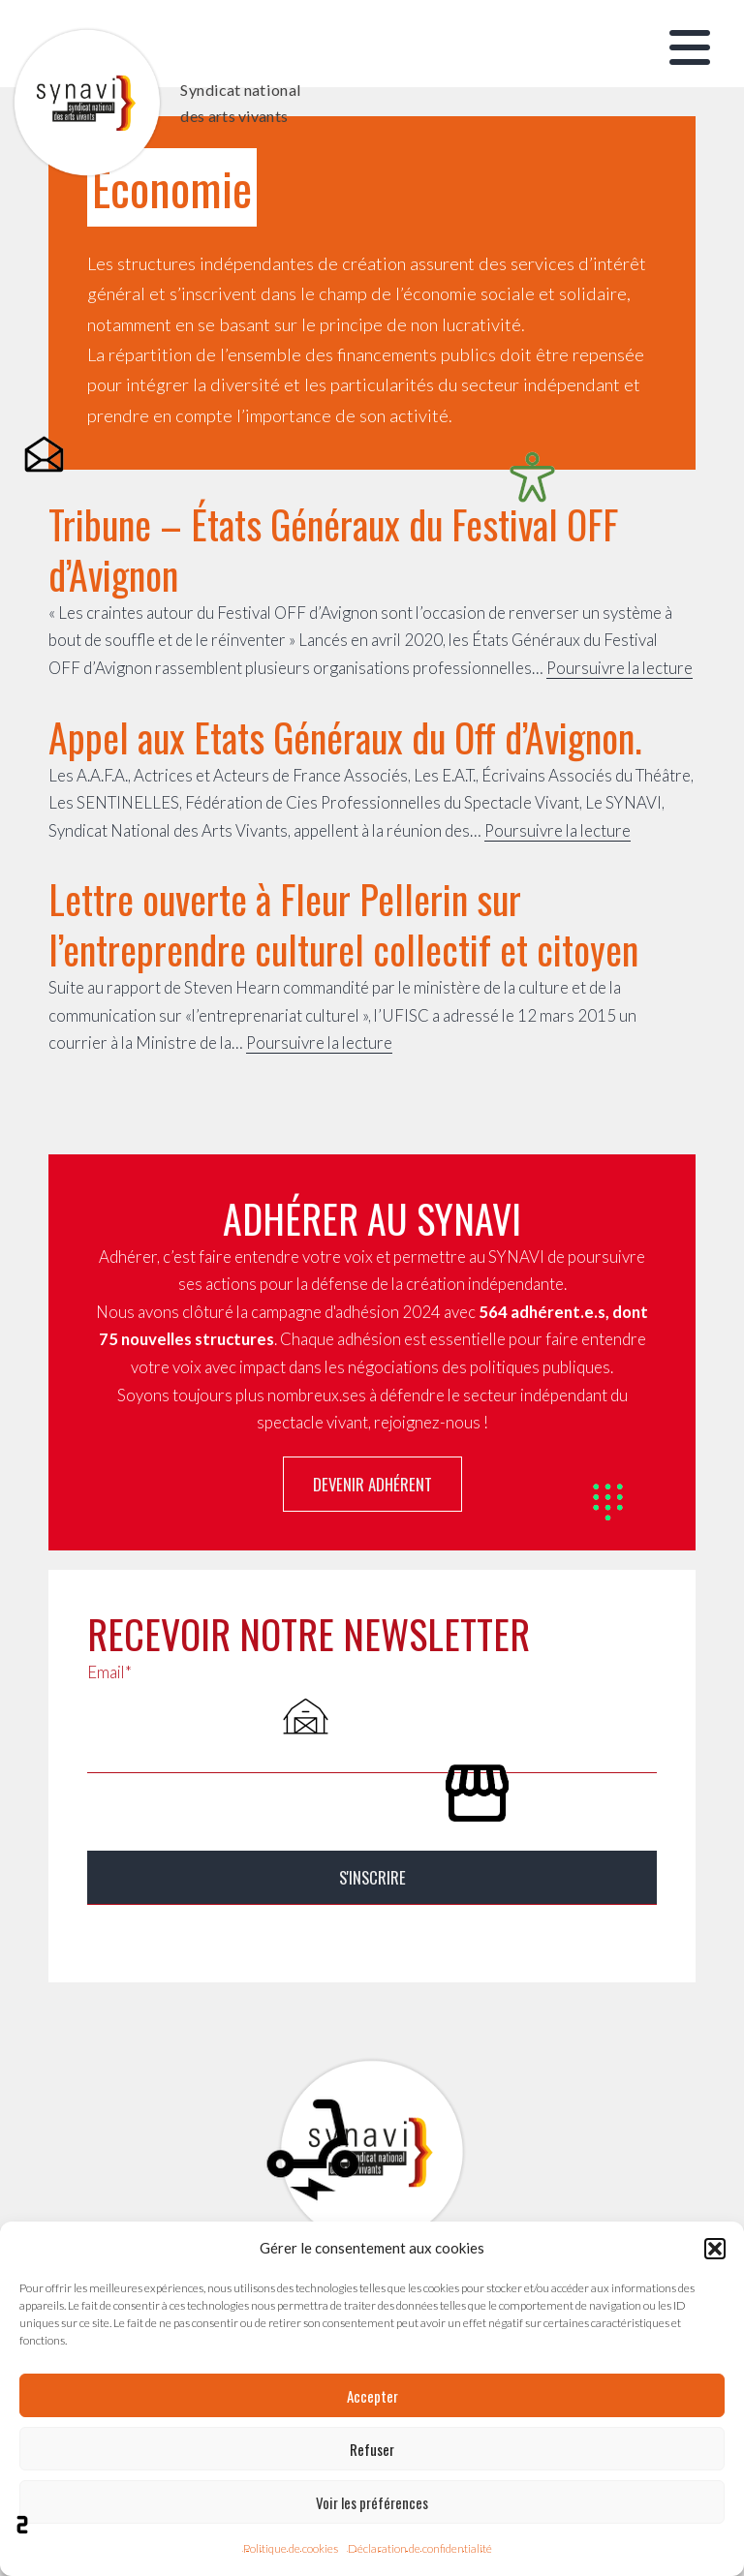 Image resolution: width=744 pixels, height=2576 pixels. I want to click on view an opened email or message, so click(44, 455).